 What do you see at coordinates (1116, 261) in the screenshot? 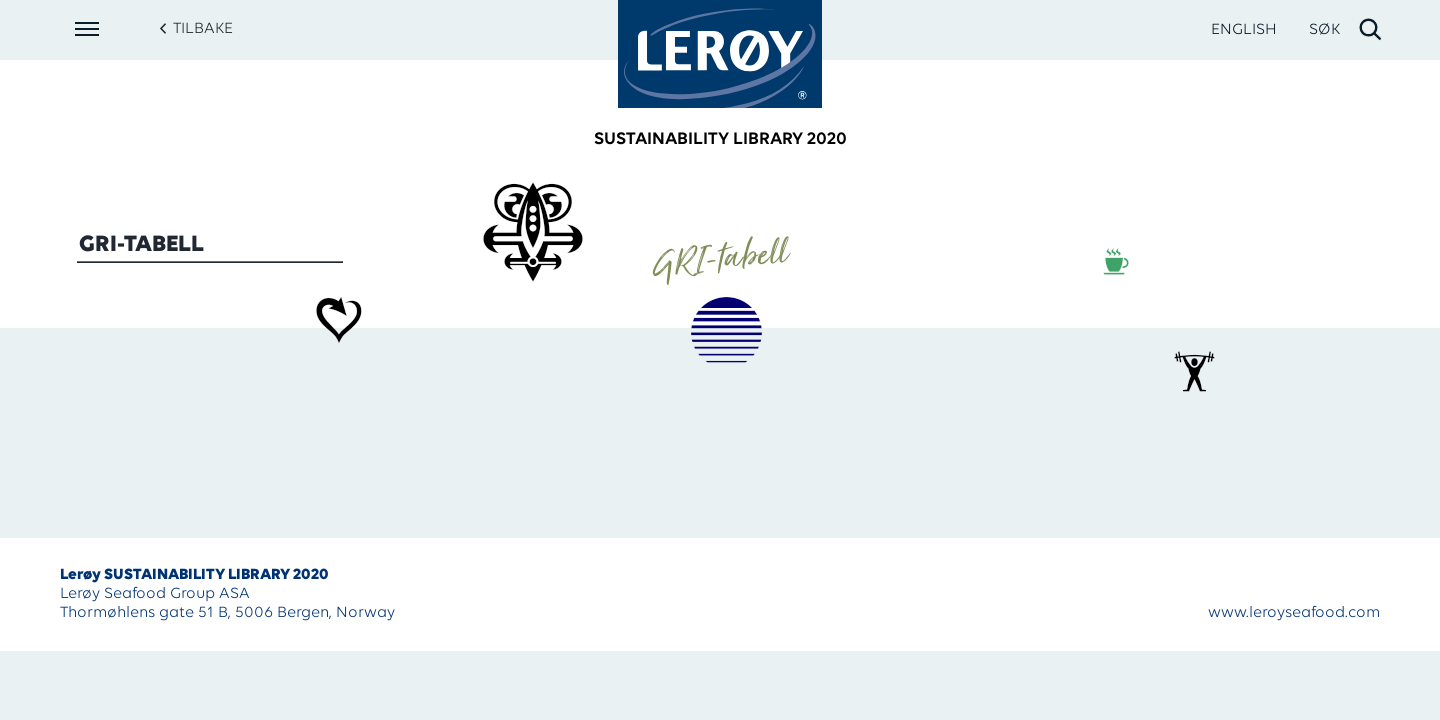
I see `find nearby coffee shops or cafés` at bounding box center [1116, 261].